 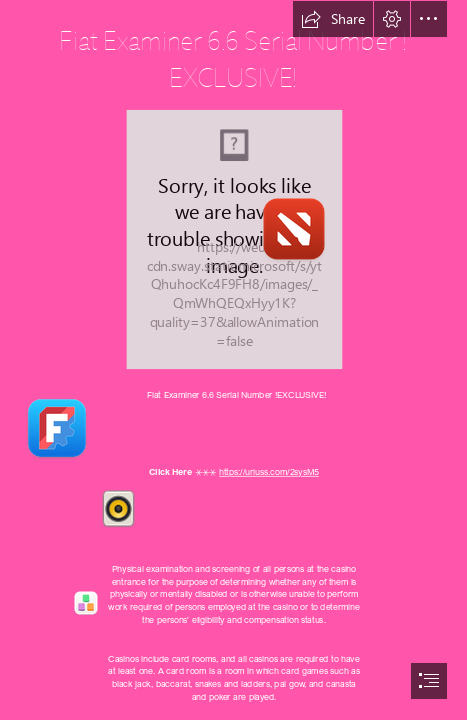 What do you see at coordinates (57, 428) in the screenshot?
I see `open FreeCAD application` at bounding box center [57, 428].